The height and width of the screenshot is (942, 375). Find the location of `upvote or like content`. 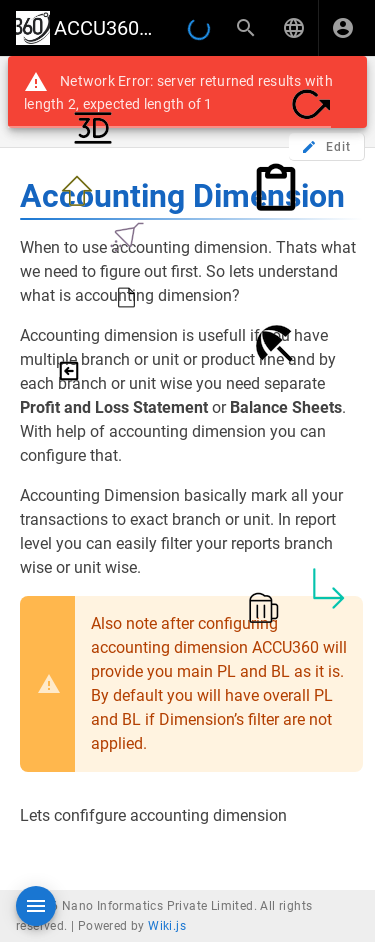

upvote or like content is located at coordinates (77, 192).